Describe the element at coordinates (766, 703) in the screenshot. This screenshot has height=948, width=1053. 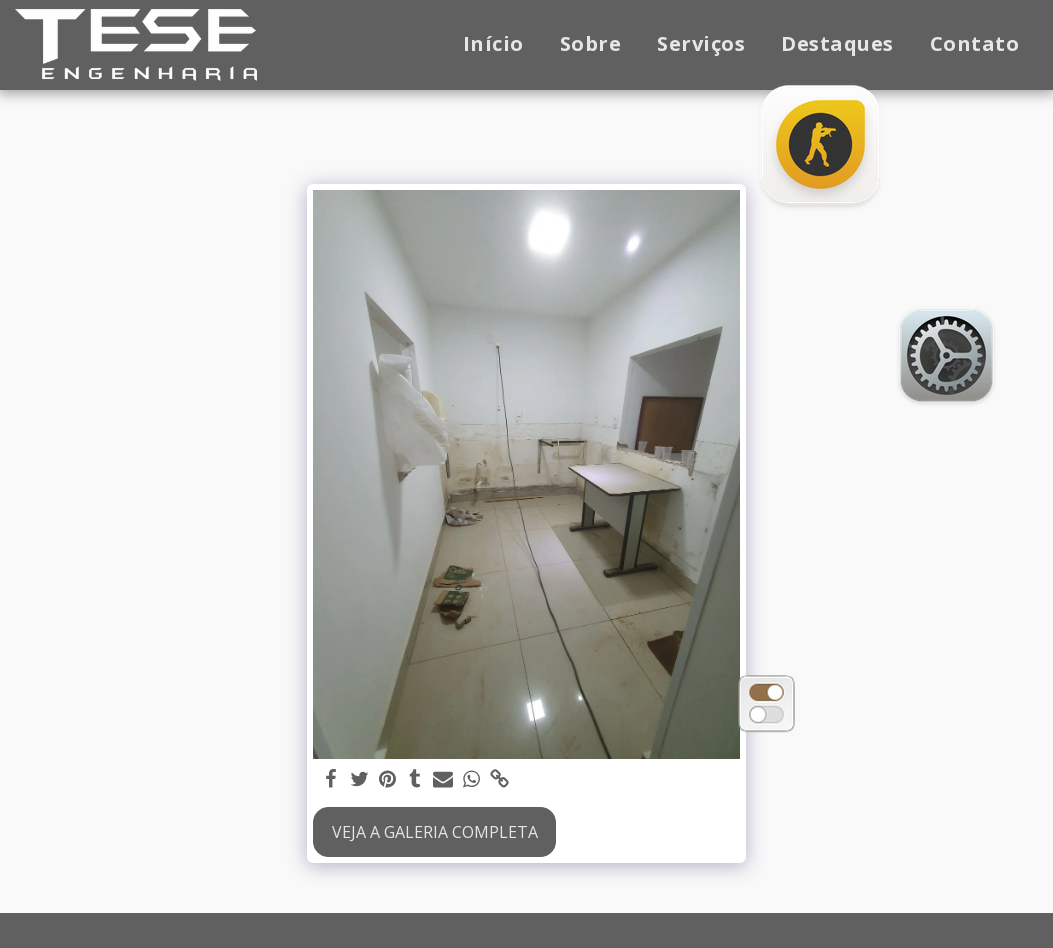
I see `open desktop preferences or settings` at that location.